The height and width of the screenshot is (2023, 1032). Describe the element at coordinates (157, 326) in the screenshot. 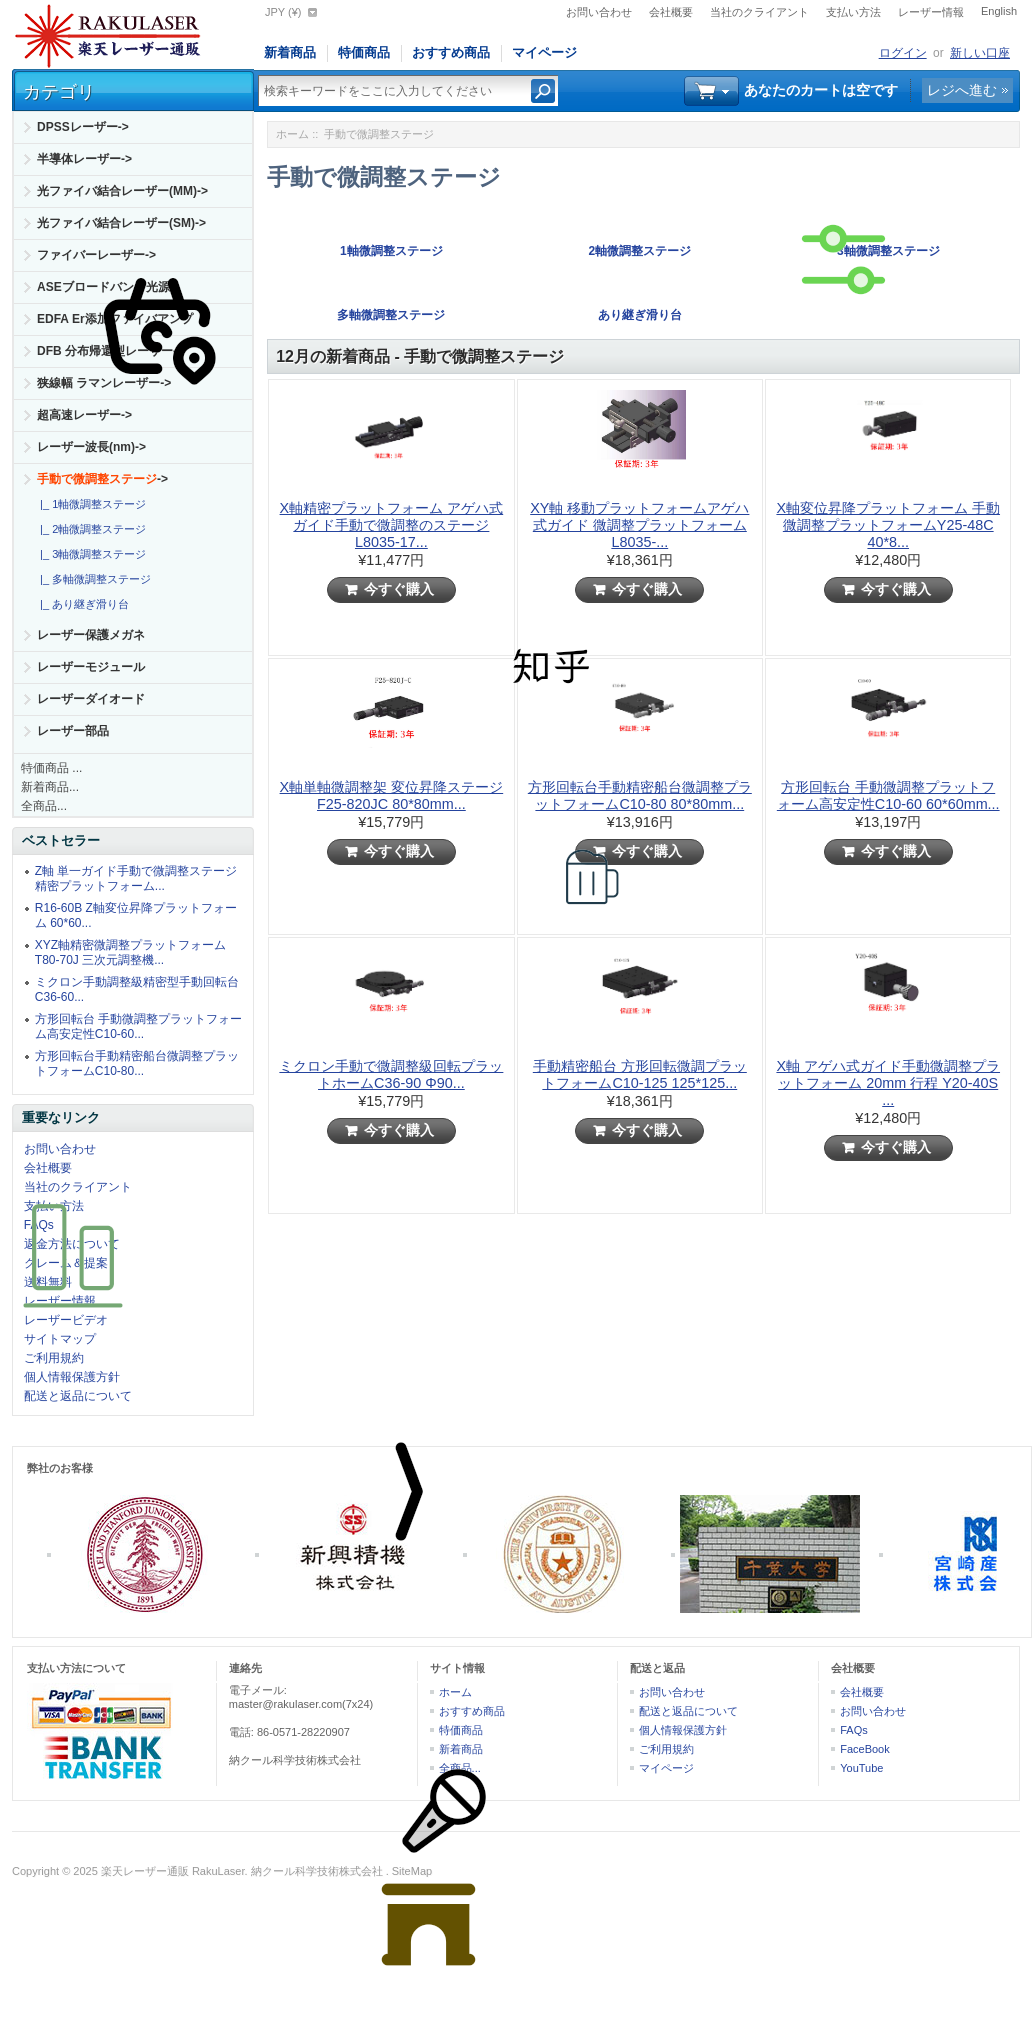

I see `view pickup location for your basket` at that location.